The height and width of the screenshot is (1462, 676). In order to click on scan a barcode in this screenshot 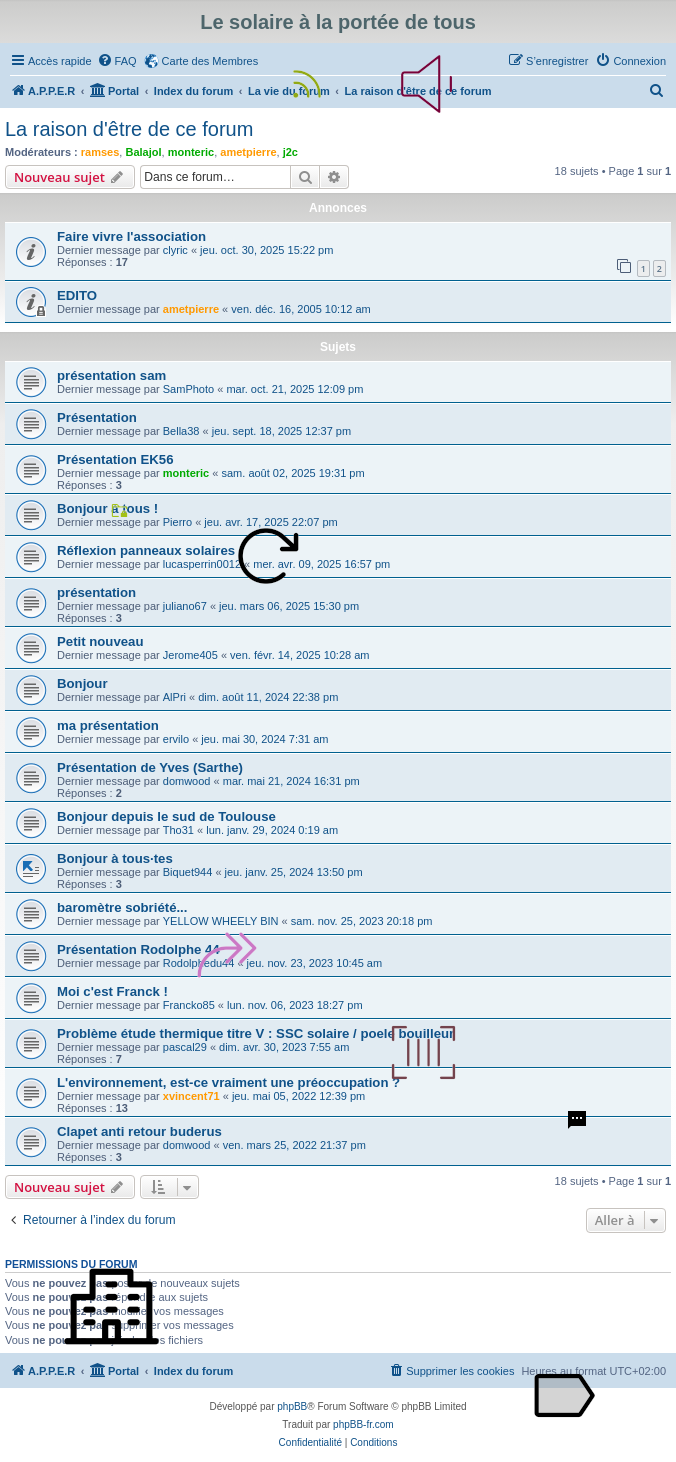, I will do `click(423, 1052)`.